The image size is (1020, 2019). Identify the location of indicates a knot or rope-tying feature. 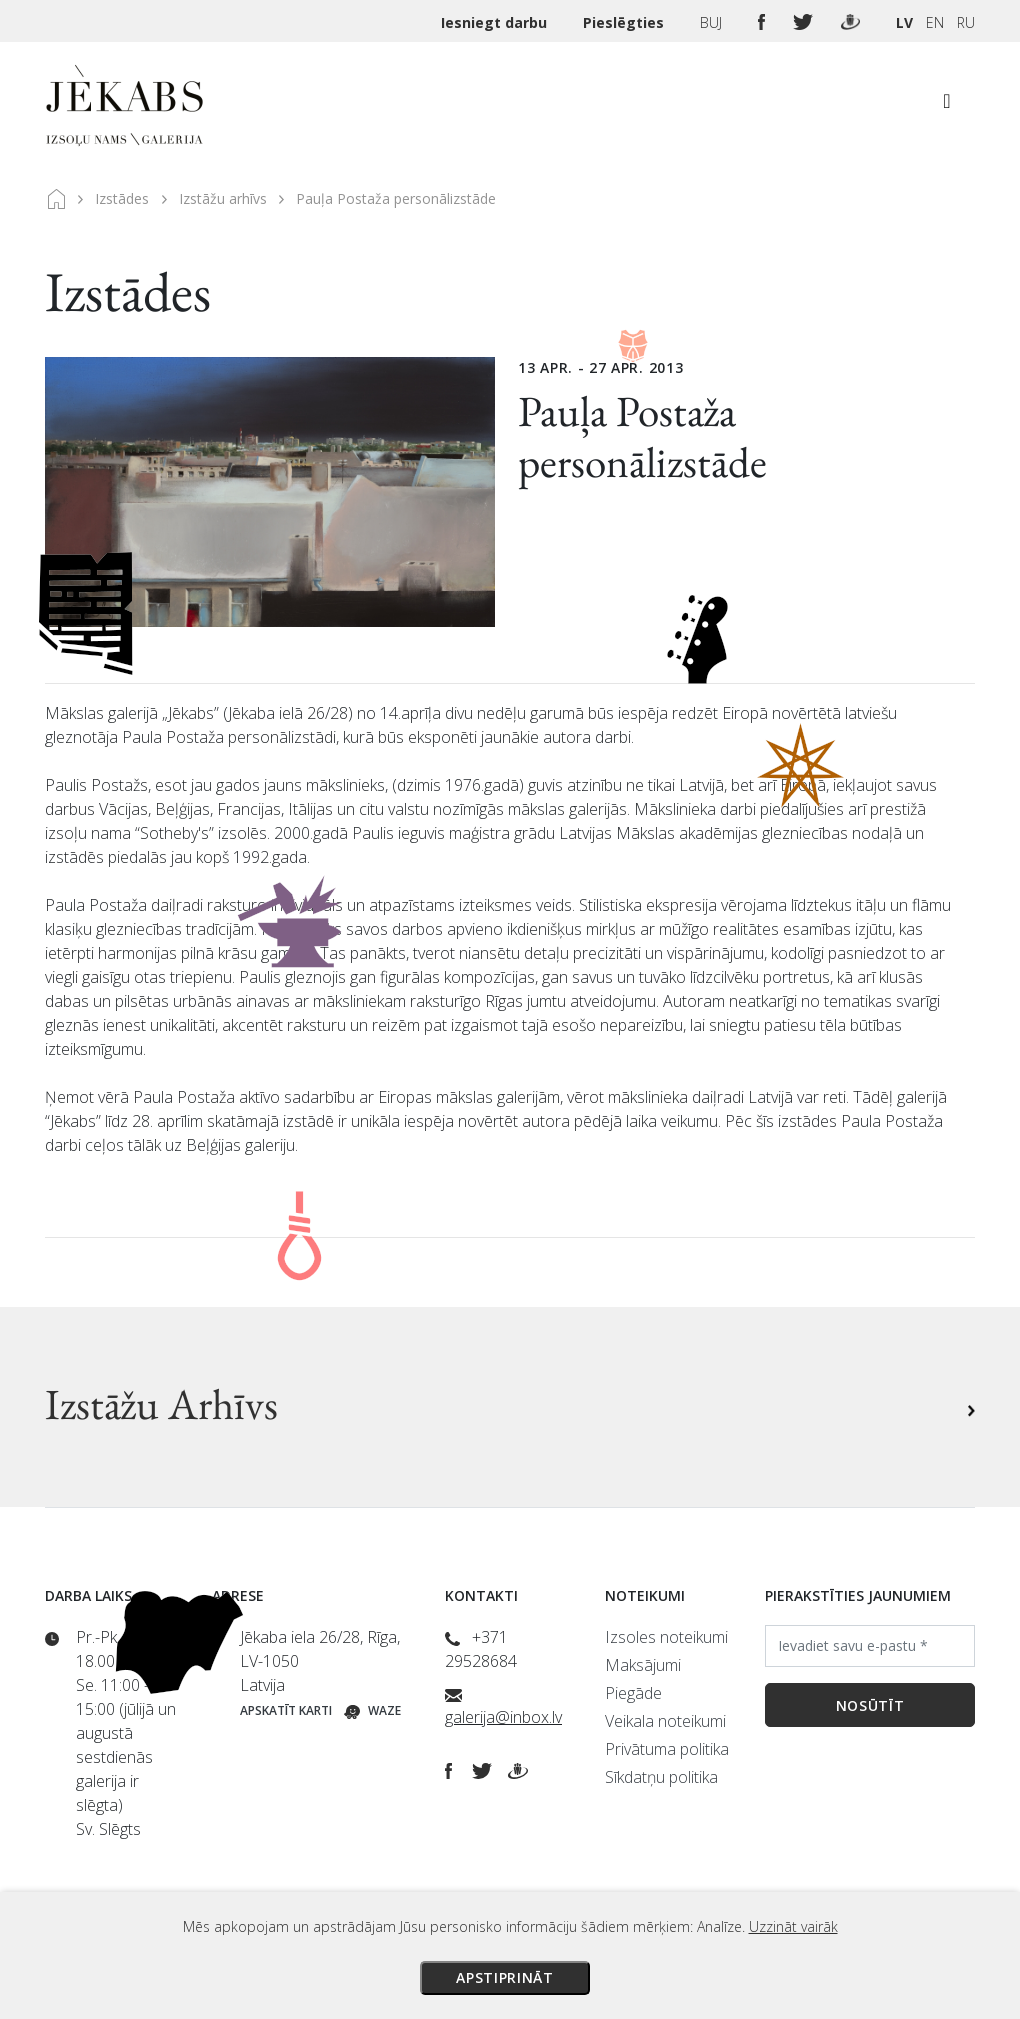
(299, 1235).